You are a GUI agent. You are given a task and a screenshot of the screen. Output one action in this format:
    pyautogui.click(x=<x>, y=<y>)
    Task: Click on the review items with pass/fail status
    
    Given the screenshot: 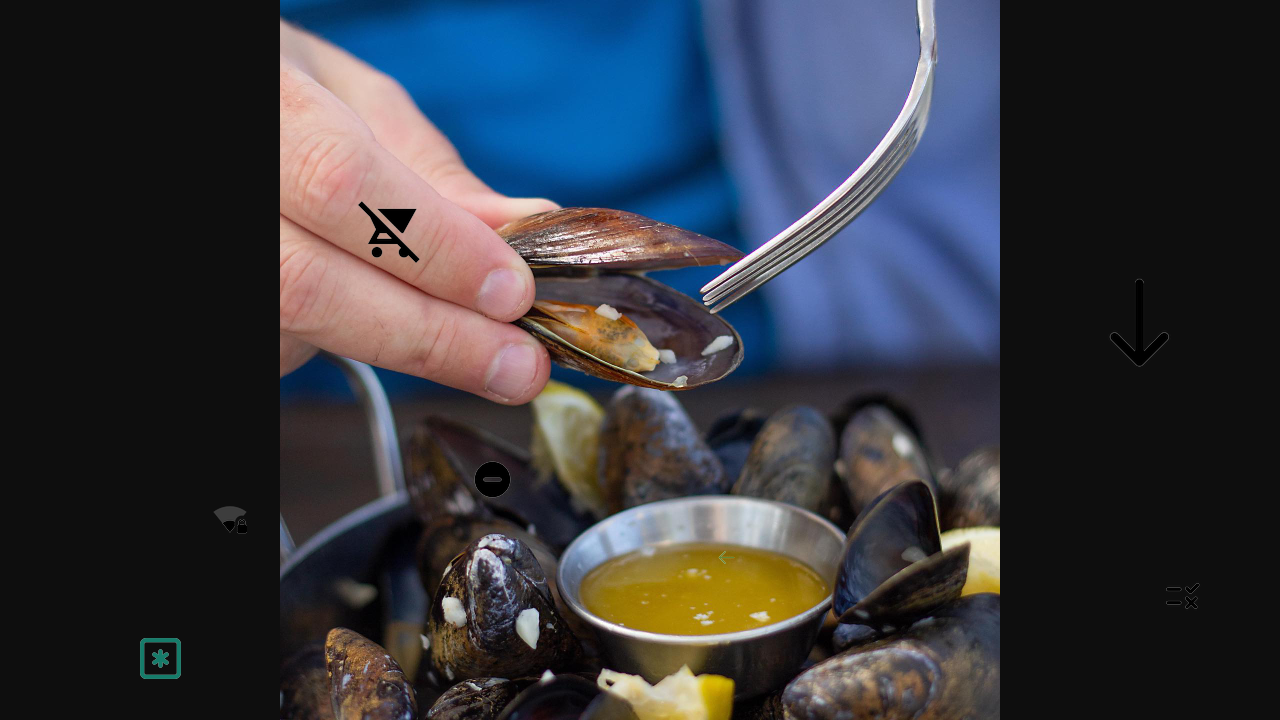 What is the action you would take?
    pyautogui.click(x=1183, y=596)
    